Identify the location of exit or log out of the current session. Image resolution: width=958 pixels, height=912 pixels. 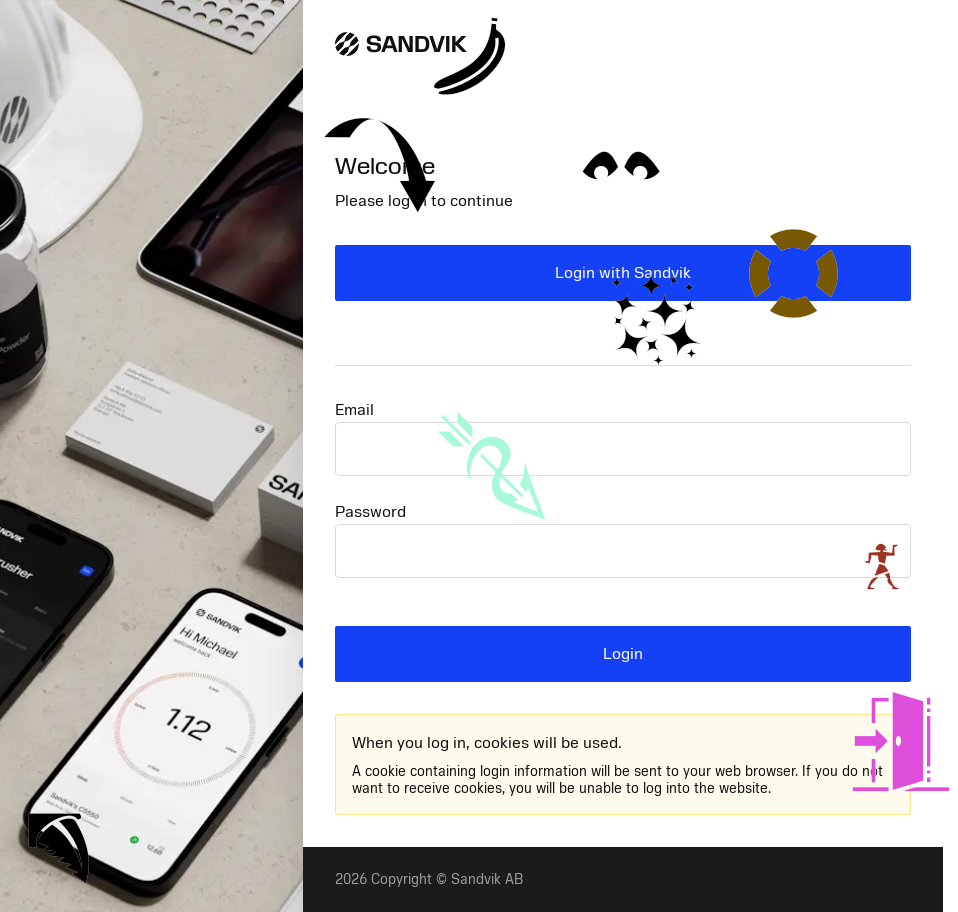
(901, 741).